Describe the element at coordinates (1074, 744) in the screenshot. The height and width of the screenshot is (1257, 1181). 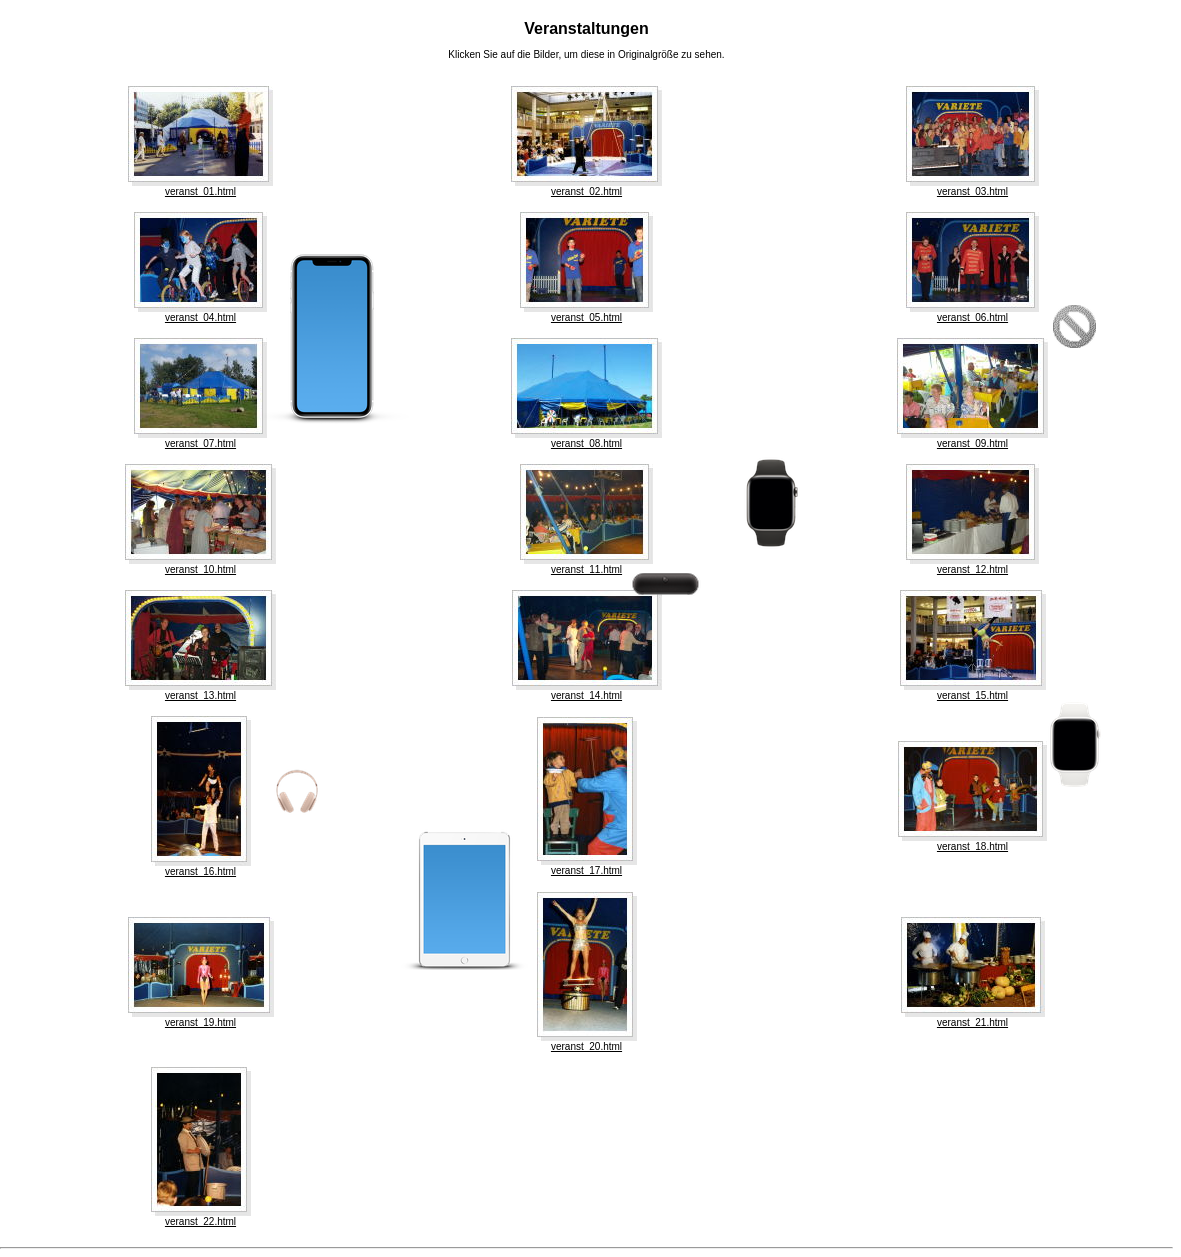
I see `apple watch series 5-7 device icon` at that location.